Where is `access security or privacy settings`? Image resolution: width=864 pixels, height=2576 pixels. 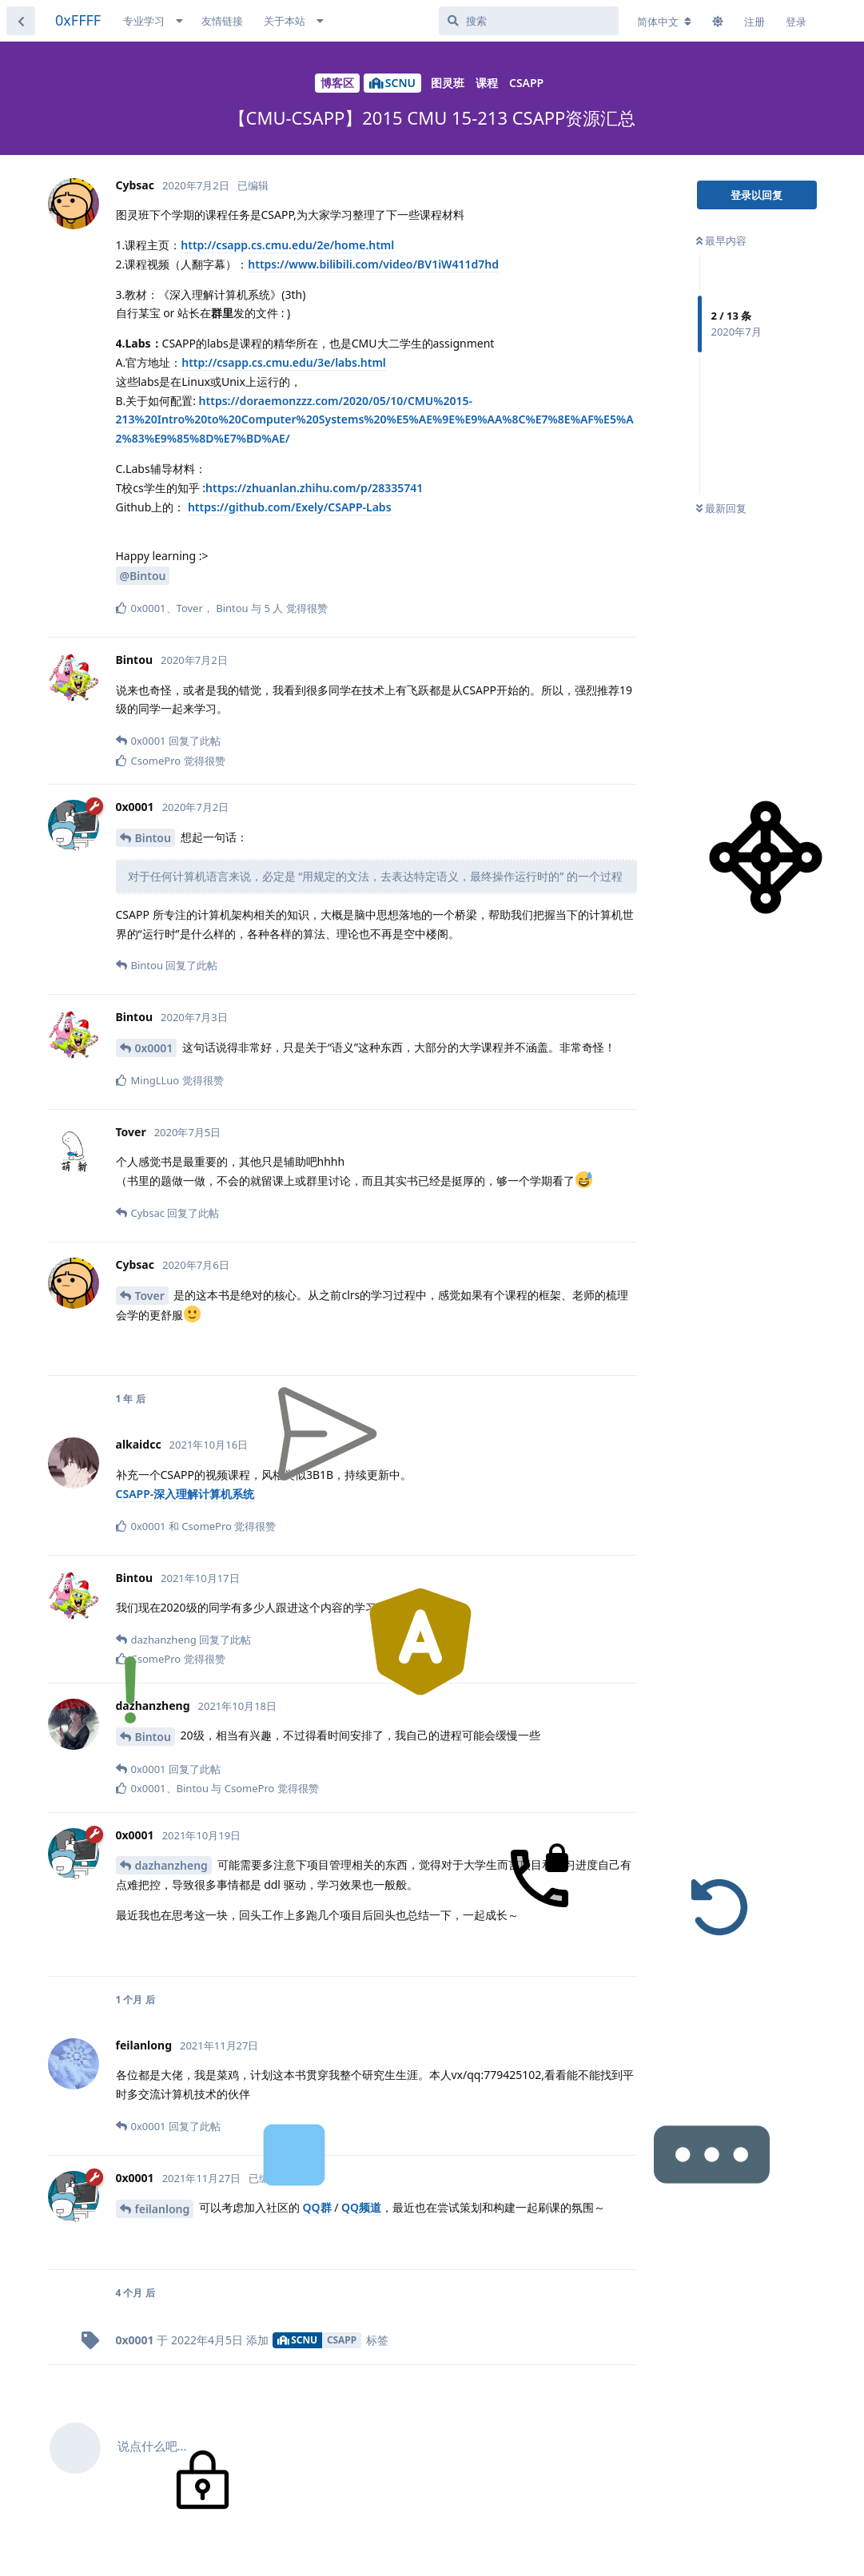 access security or privacy settings is located at coordinates (202, 2483).